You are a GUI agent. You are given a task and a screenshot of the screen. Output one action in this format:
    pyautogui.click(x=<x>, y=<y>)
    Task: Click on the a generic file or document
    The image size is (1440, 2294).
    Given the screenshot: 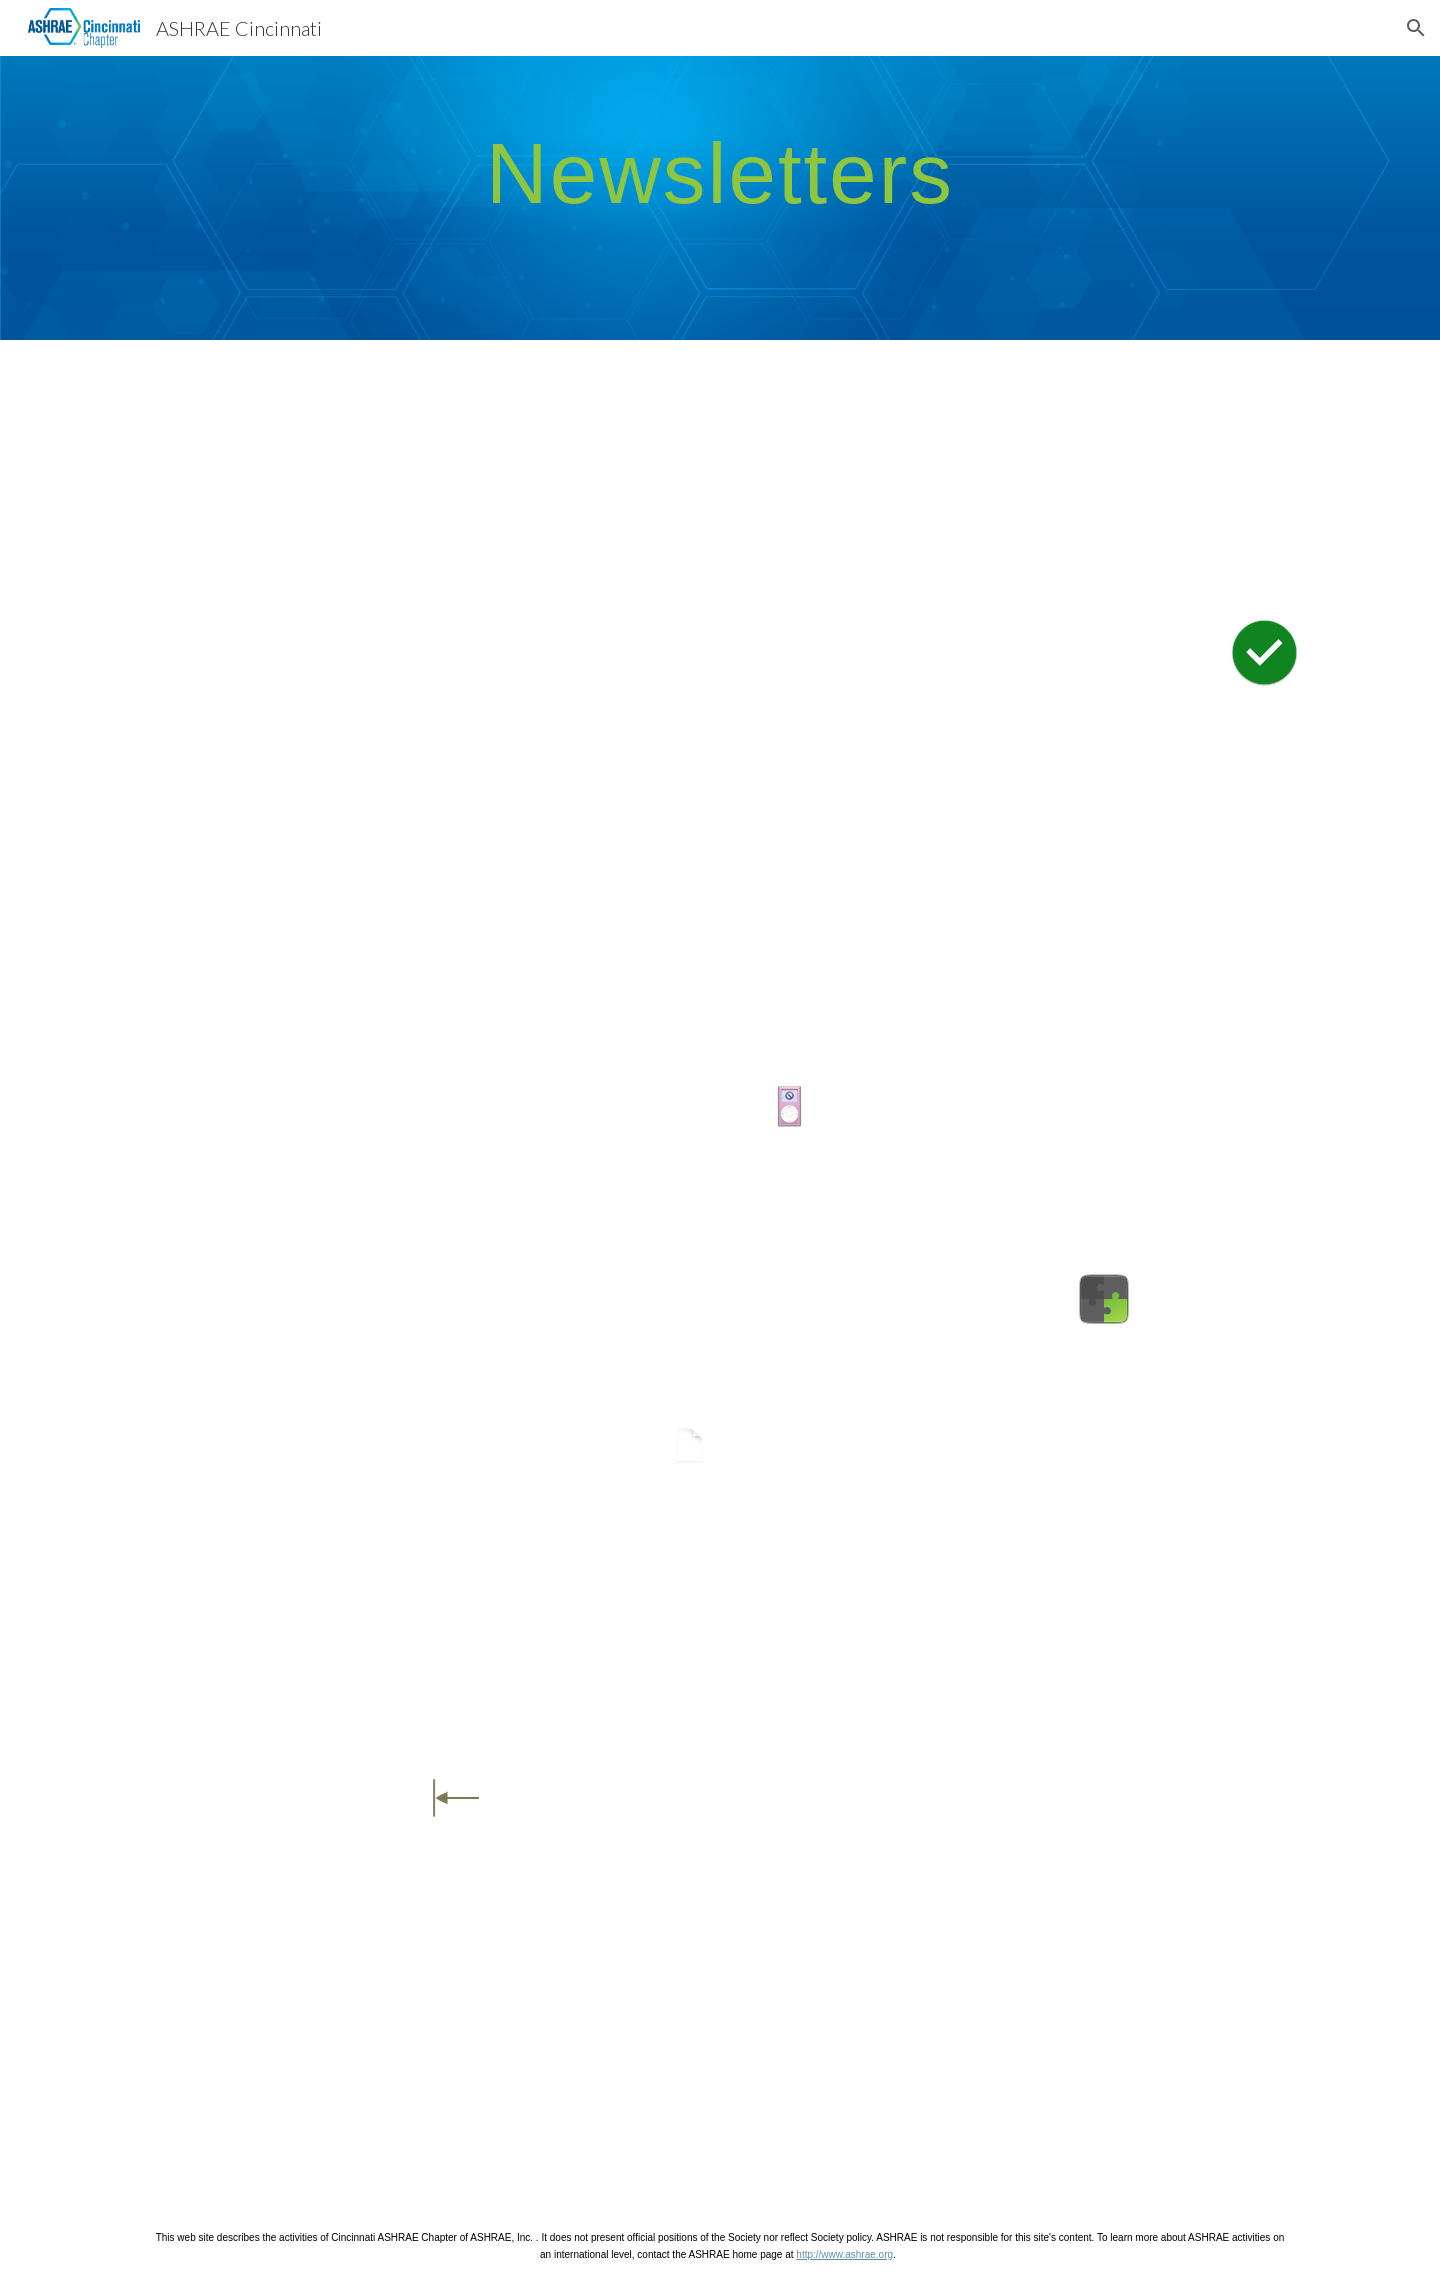 What is the action you would take?
    pyautogui.click(x=690, y=1446)
    